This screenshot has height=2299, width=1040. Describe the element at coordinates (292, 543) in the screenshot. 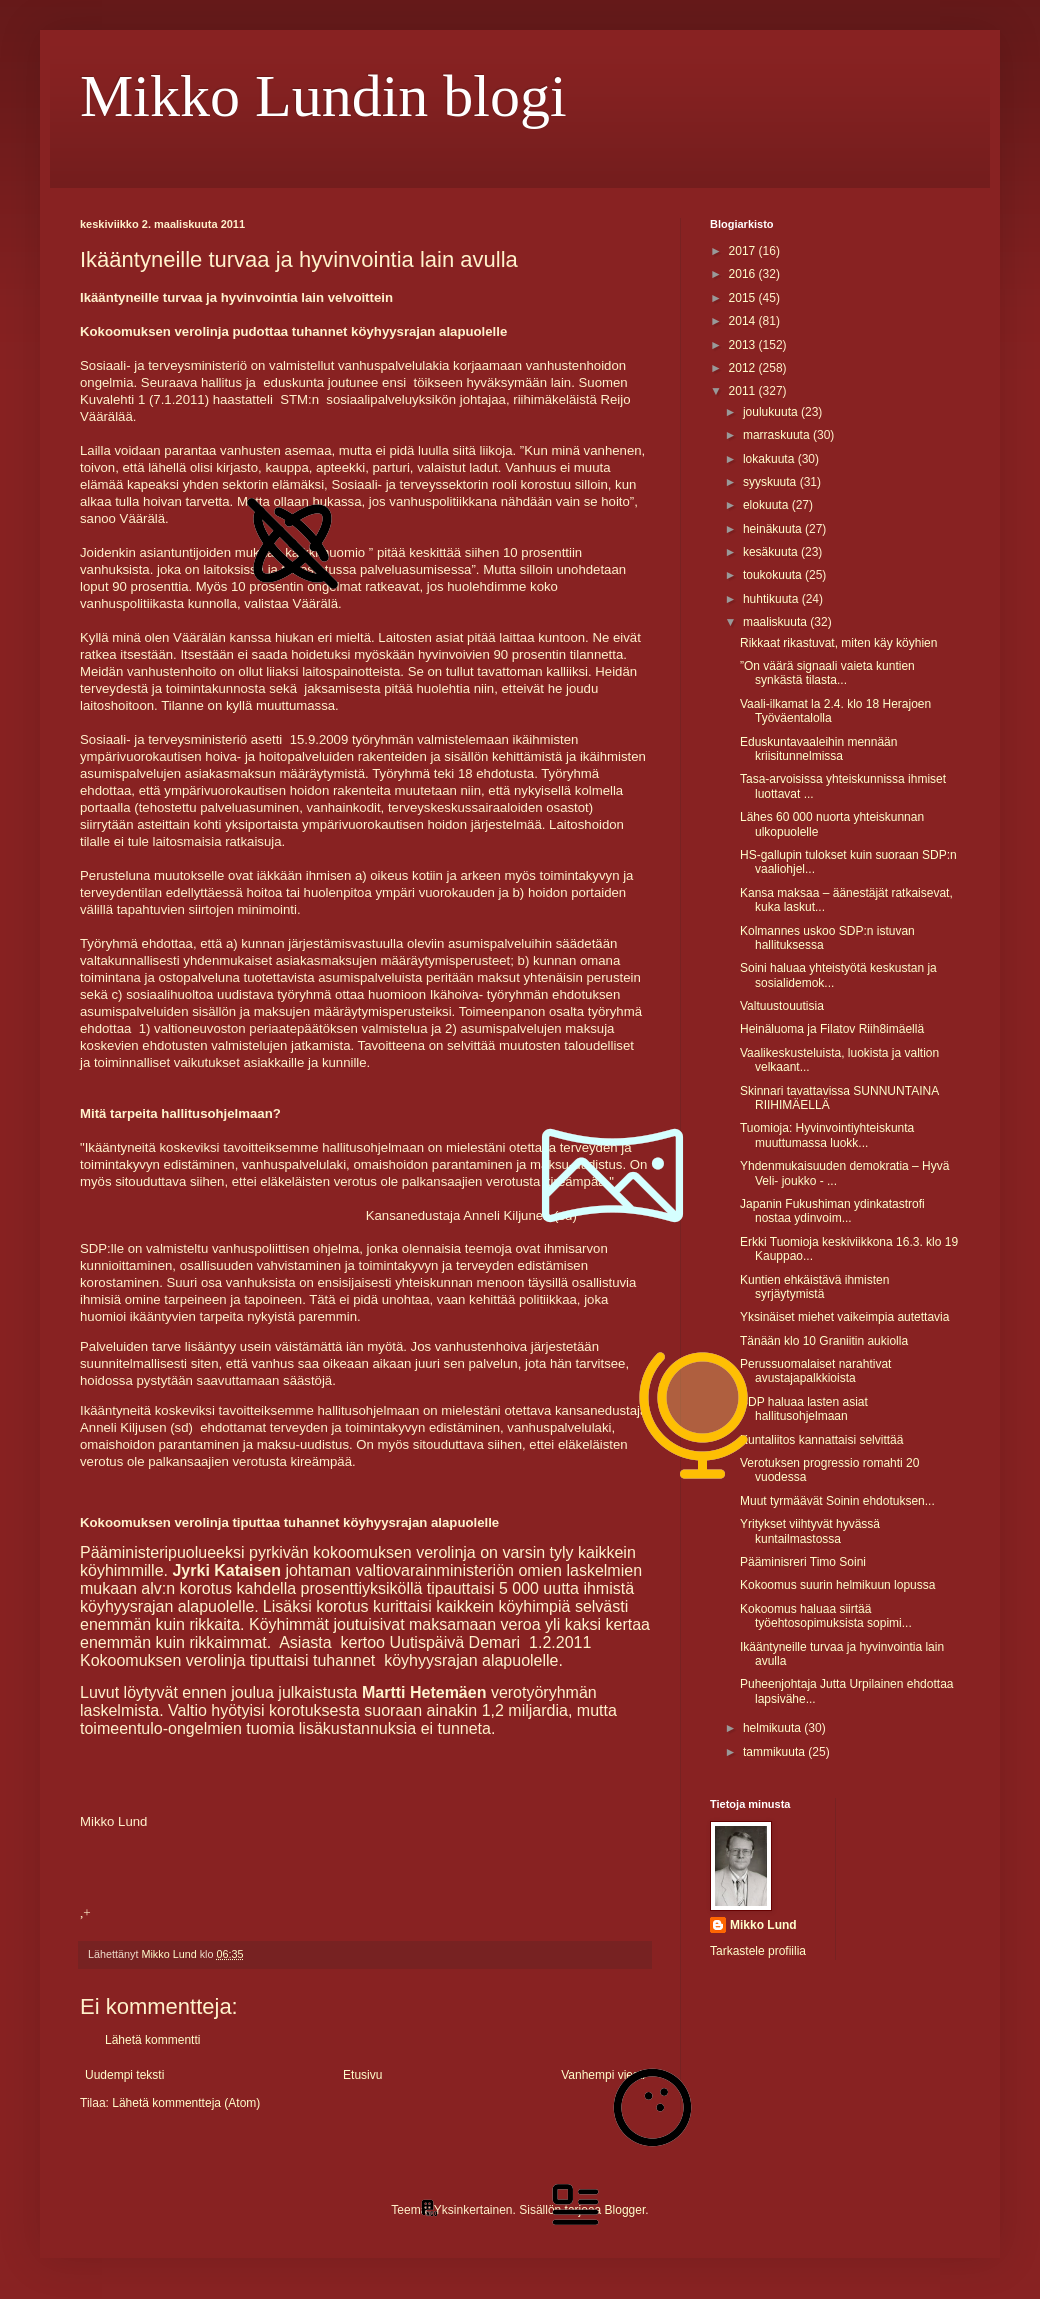

I see `disable atomic or molecular view` at that location.